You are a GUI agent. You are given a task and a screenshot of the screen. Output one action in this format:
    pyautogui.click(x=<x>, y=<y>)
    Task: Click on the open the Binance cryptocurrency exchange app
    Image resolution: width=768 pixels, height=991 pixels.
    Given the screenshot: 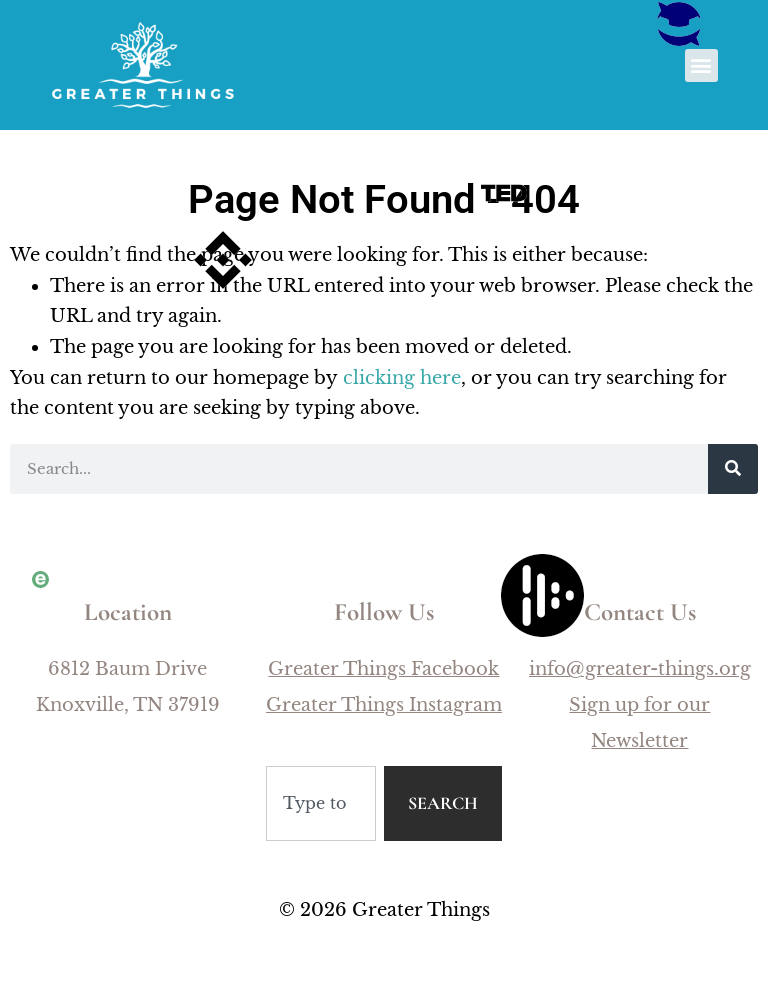 What is the action you would take?
    pyautogui.click(x=223, y=260)
    